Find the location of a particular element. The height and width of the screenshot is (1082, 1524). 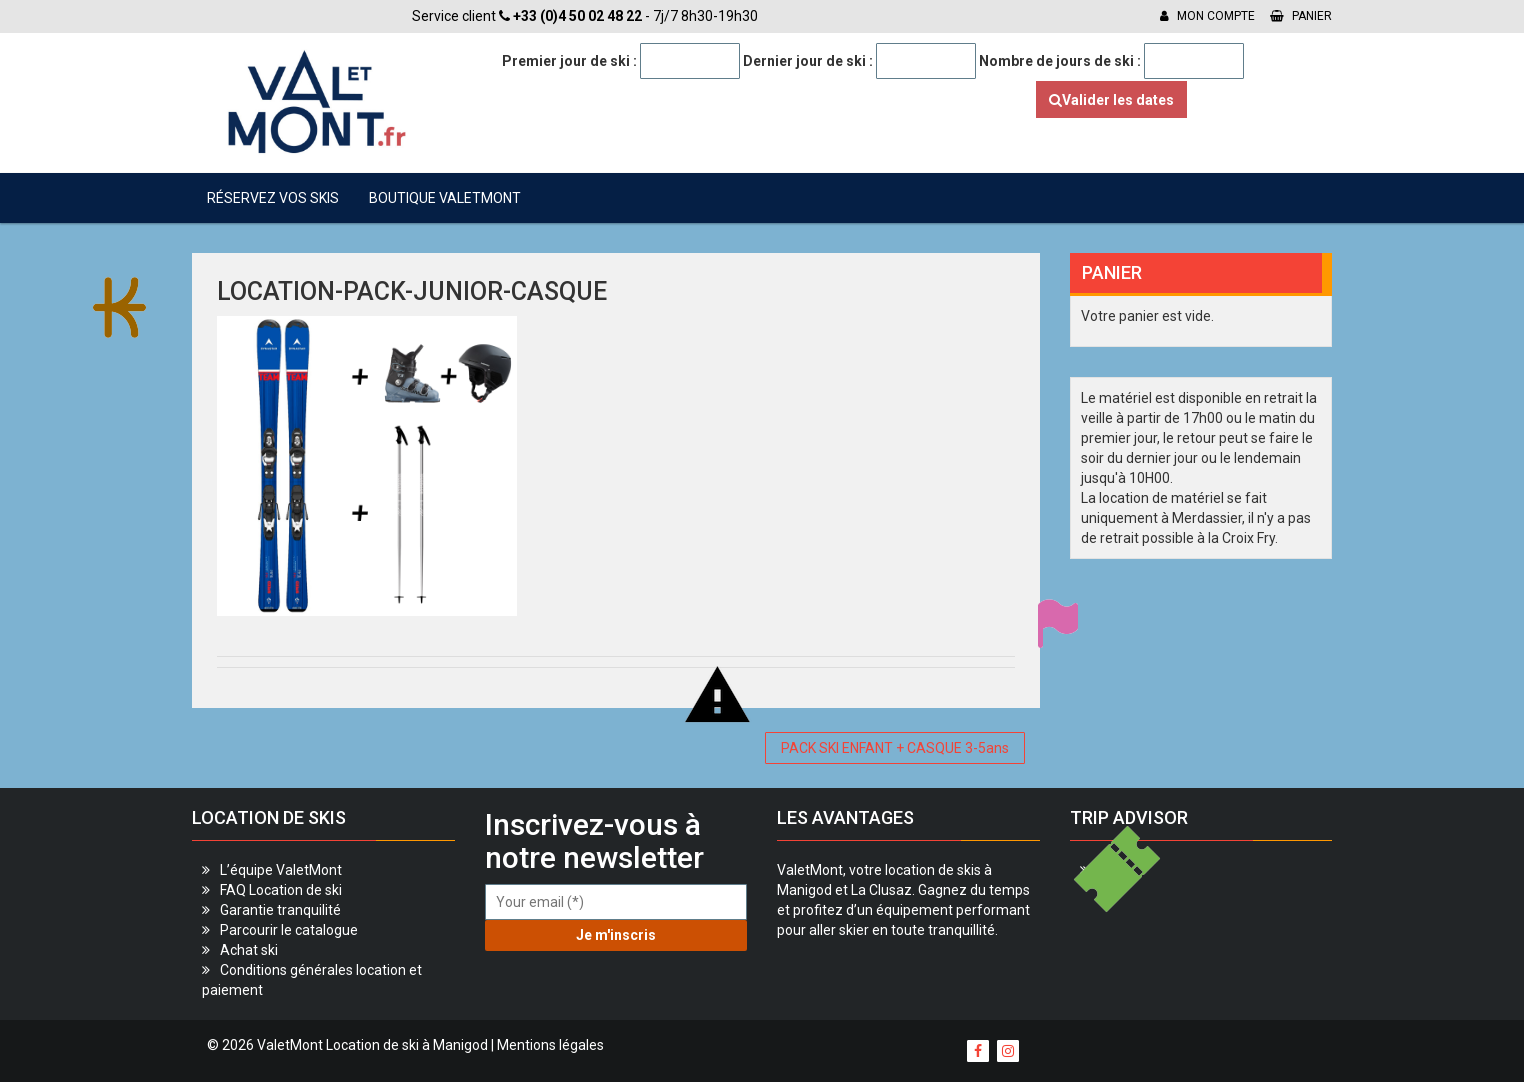

indicates Lao kip currency is located at coordinates (119, 307).